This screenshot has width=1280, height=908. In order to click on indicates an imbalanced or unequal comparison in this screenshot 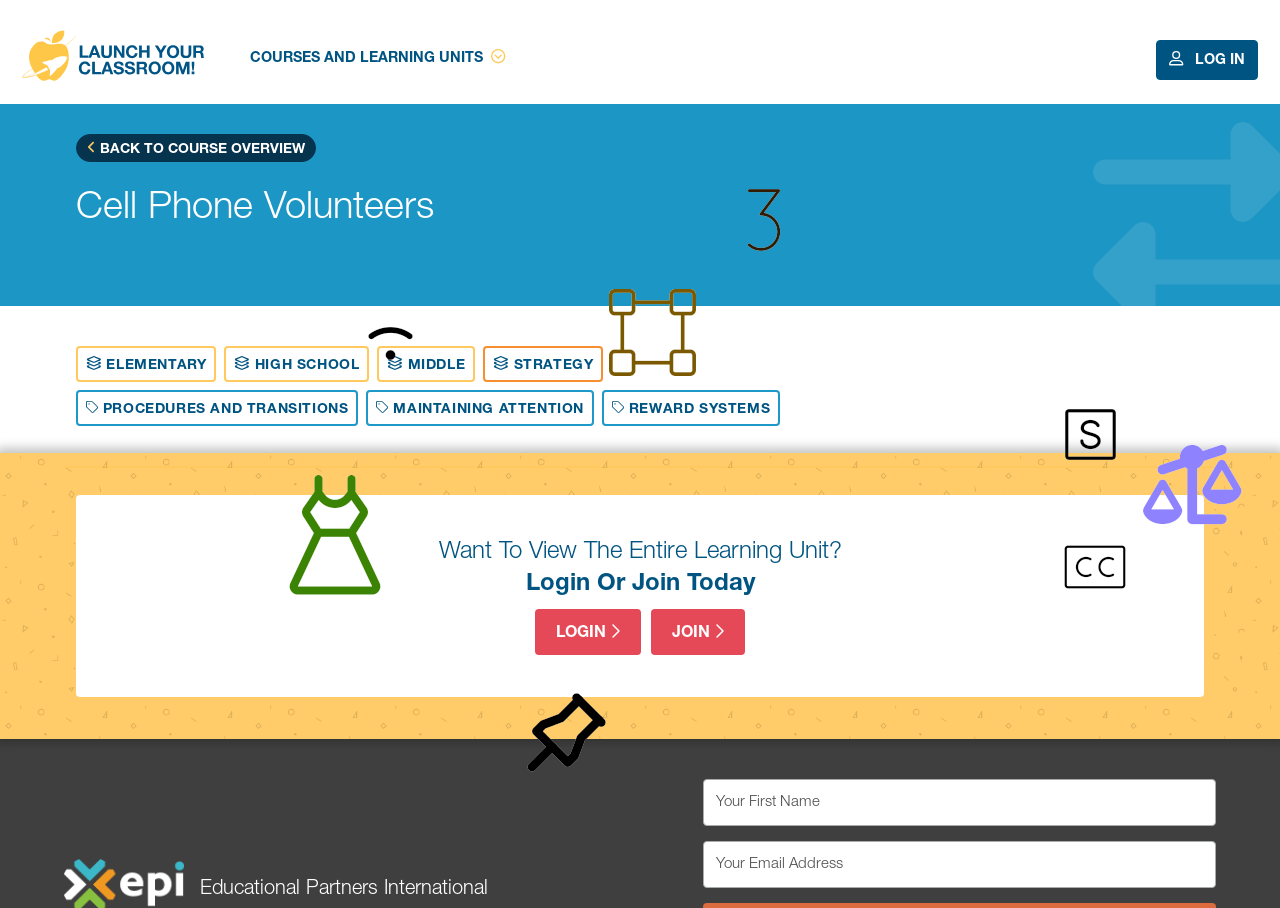, I will do `click(1192, 484)`.